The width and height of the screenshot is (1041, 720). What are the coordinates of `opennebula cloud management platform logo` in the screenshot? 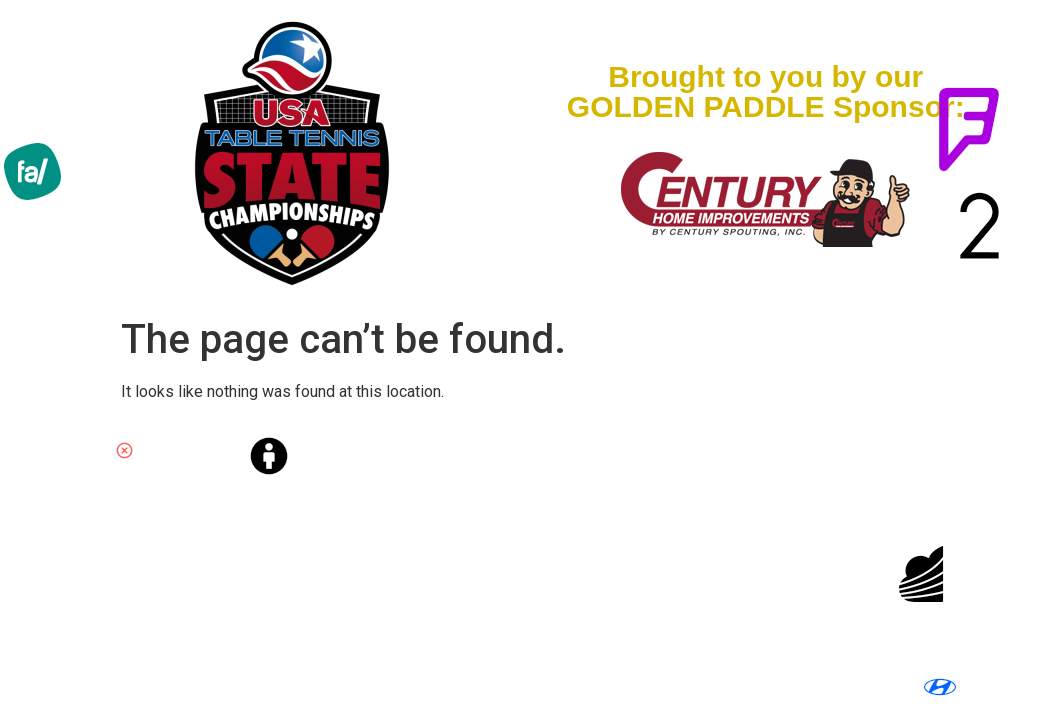 It's located at (921, 574).